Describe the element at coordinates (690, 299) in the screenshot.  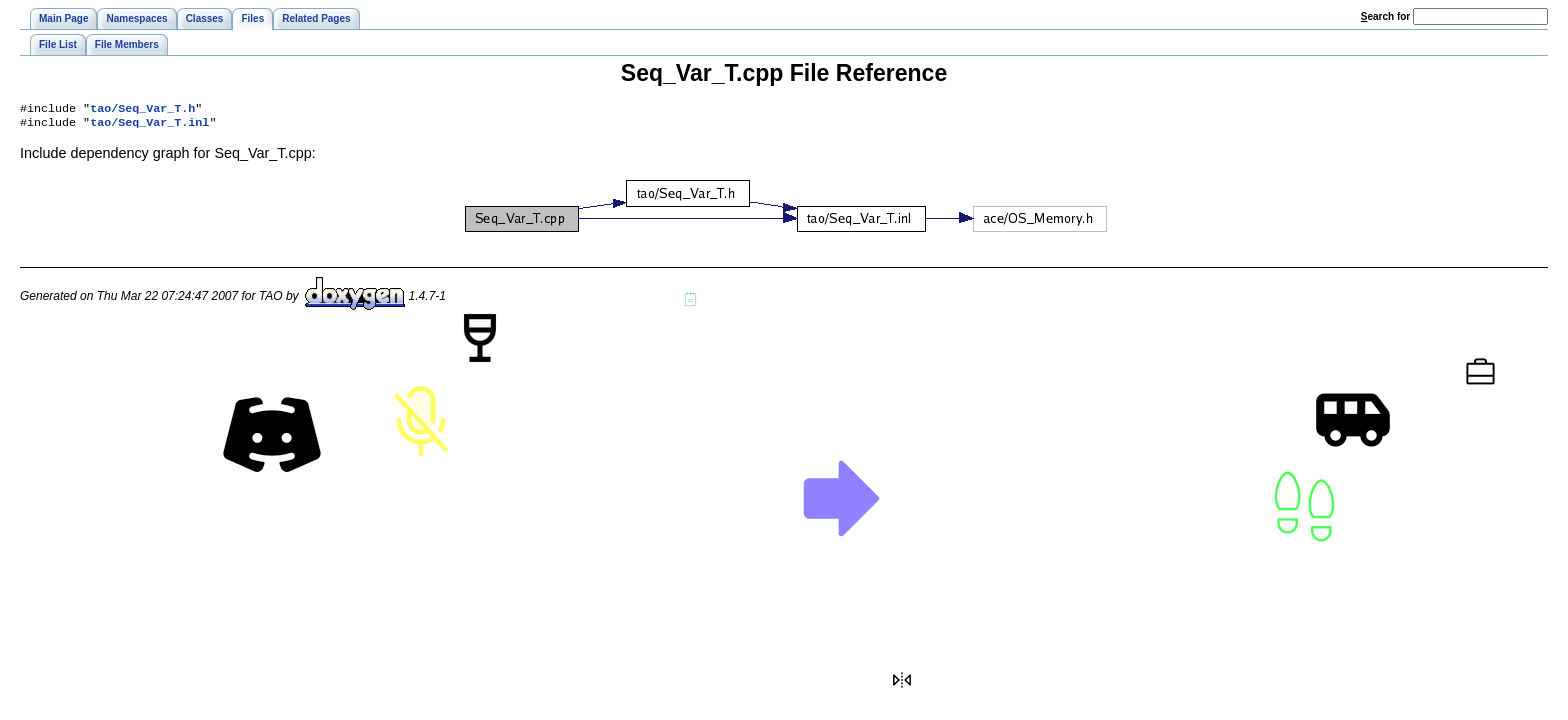
I see `open notepad or notes app` at that location.